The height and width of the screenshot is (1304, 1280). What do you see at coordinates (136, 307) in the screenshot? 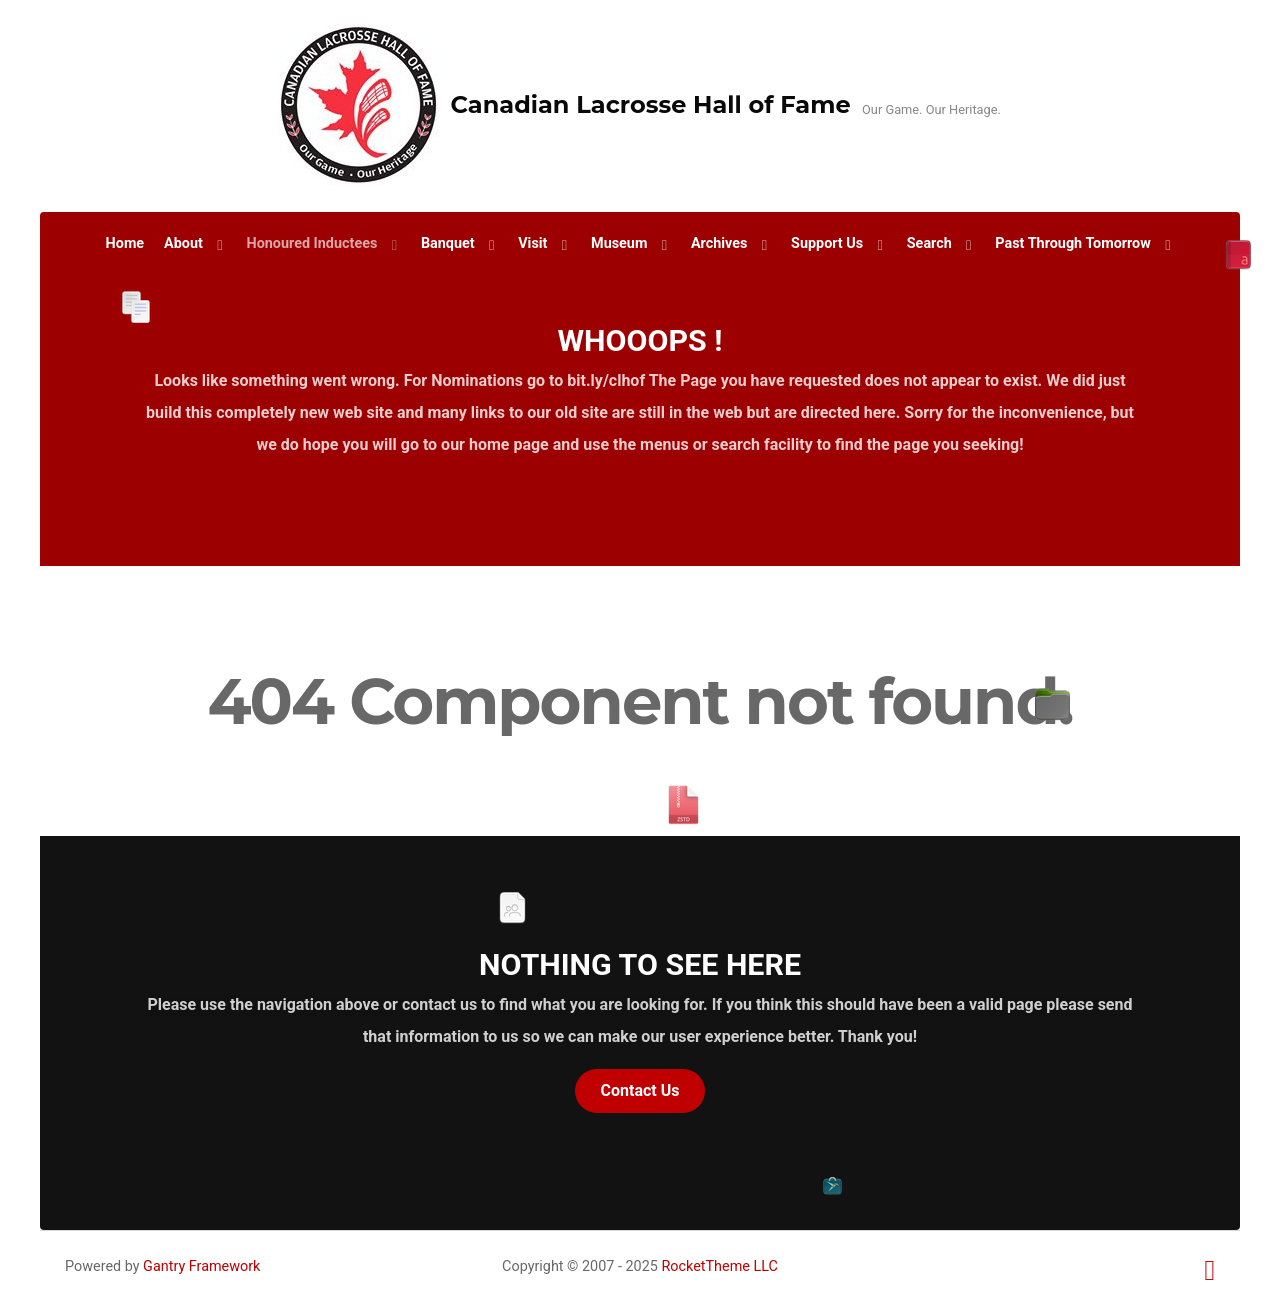
I see `copy selected content to clipboard` at bounding box center [136, 307].